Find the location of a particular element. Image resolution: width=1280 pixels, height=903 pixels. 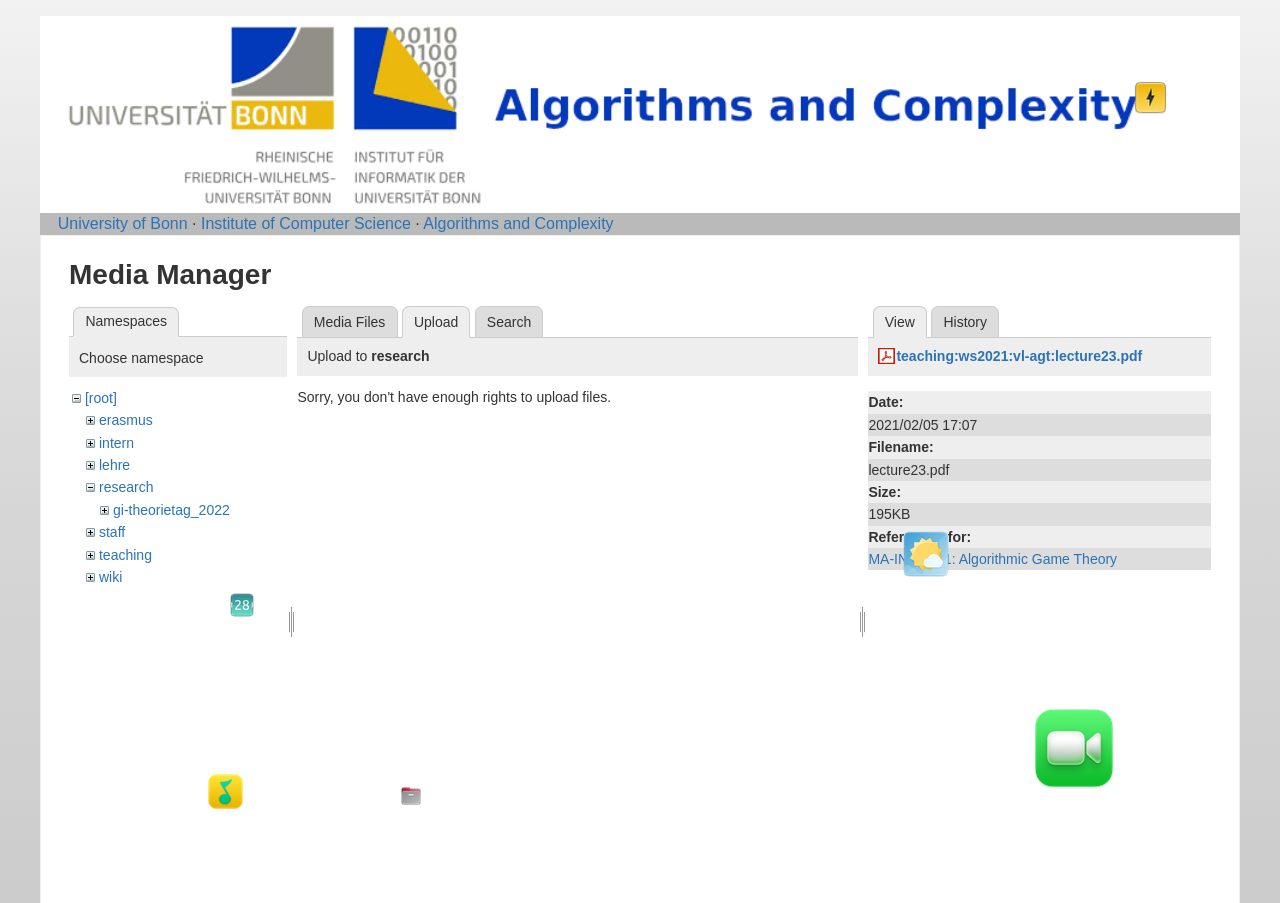

access power management settings is located at coordinates (1150, 97).